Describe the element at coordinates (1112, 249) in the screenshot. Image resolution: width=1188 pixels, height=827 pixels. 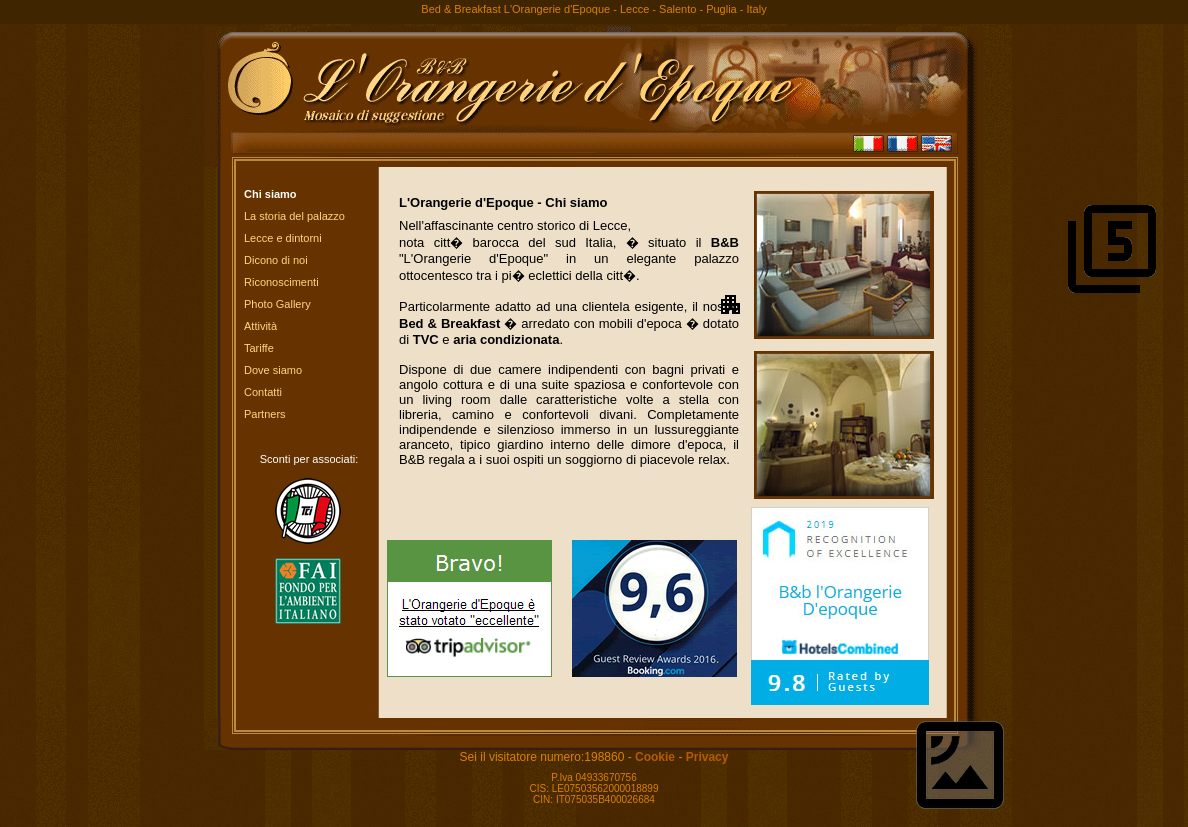
I see `filter or view the fifth item in a series` at that location.